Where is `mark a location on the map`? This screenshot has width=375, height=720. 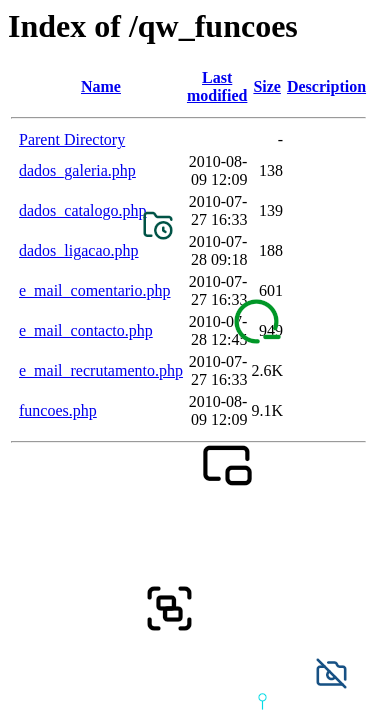
mark a location on the map is located at coordinates (262, 701).